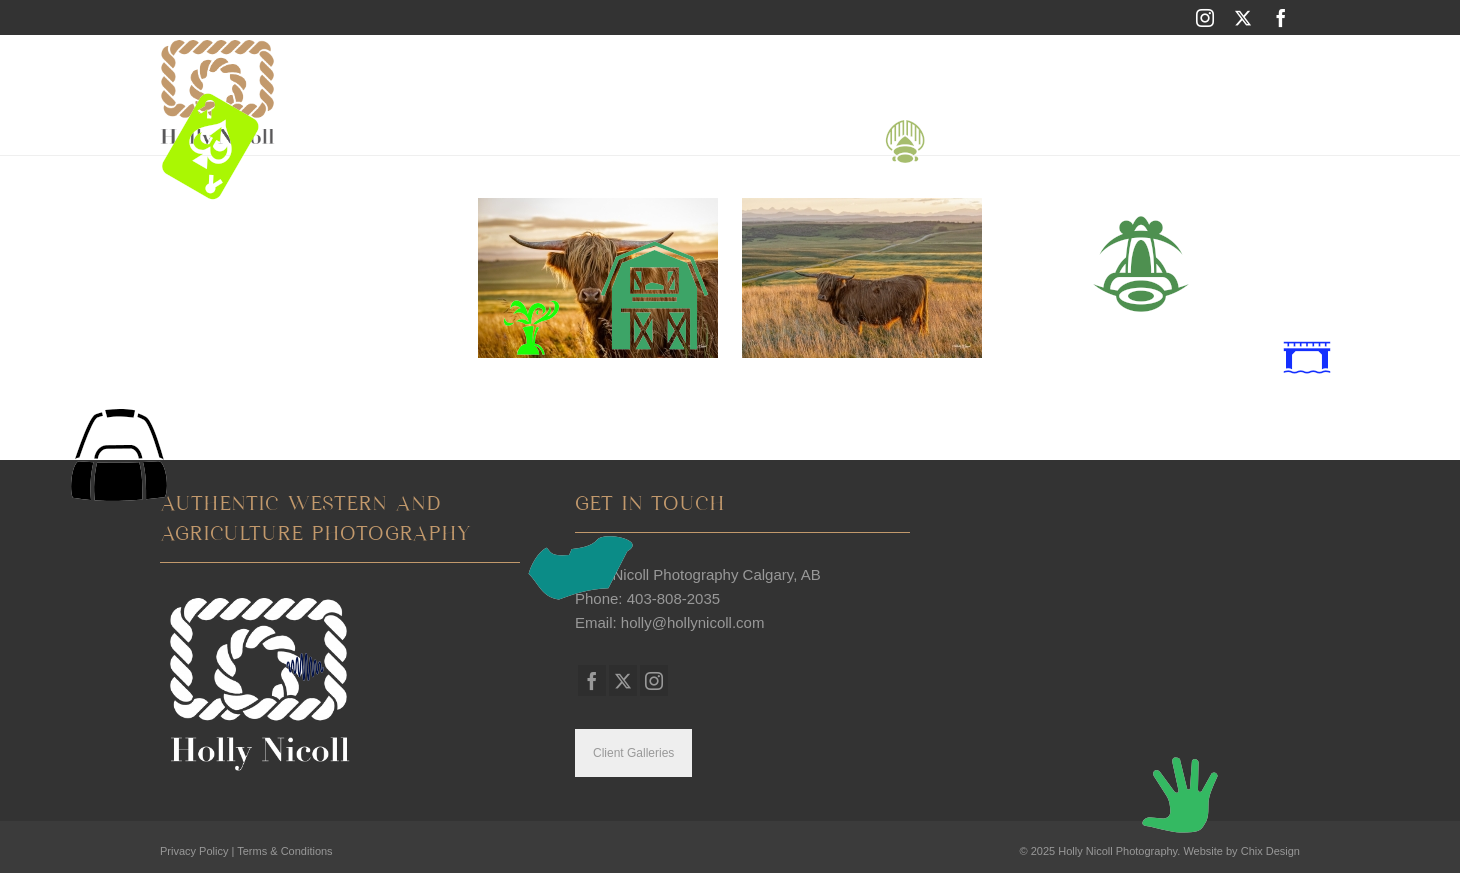 The height and width of the screenshot is (873, 1460). Describe the element at coordinates (531, 327) in the screenshot. I see `potion or magical item in inventory` at that location.